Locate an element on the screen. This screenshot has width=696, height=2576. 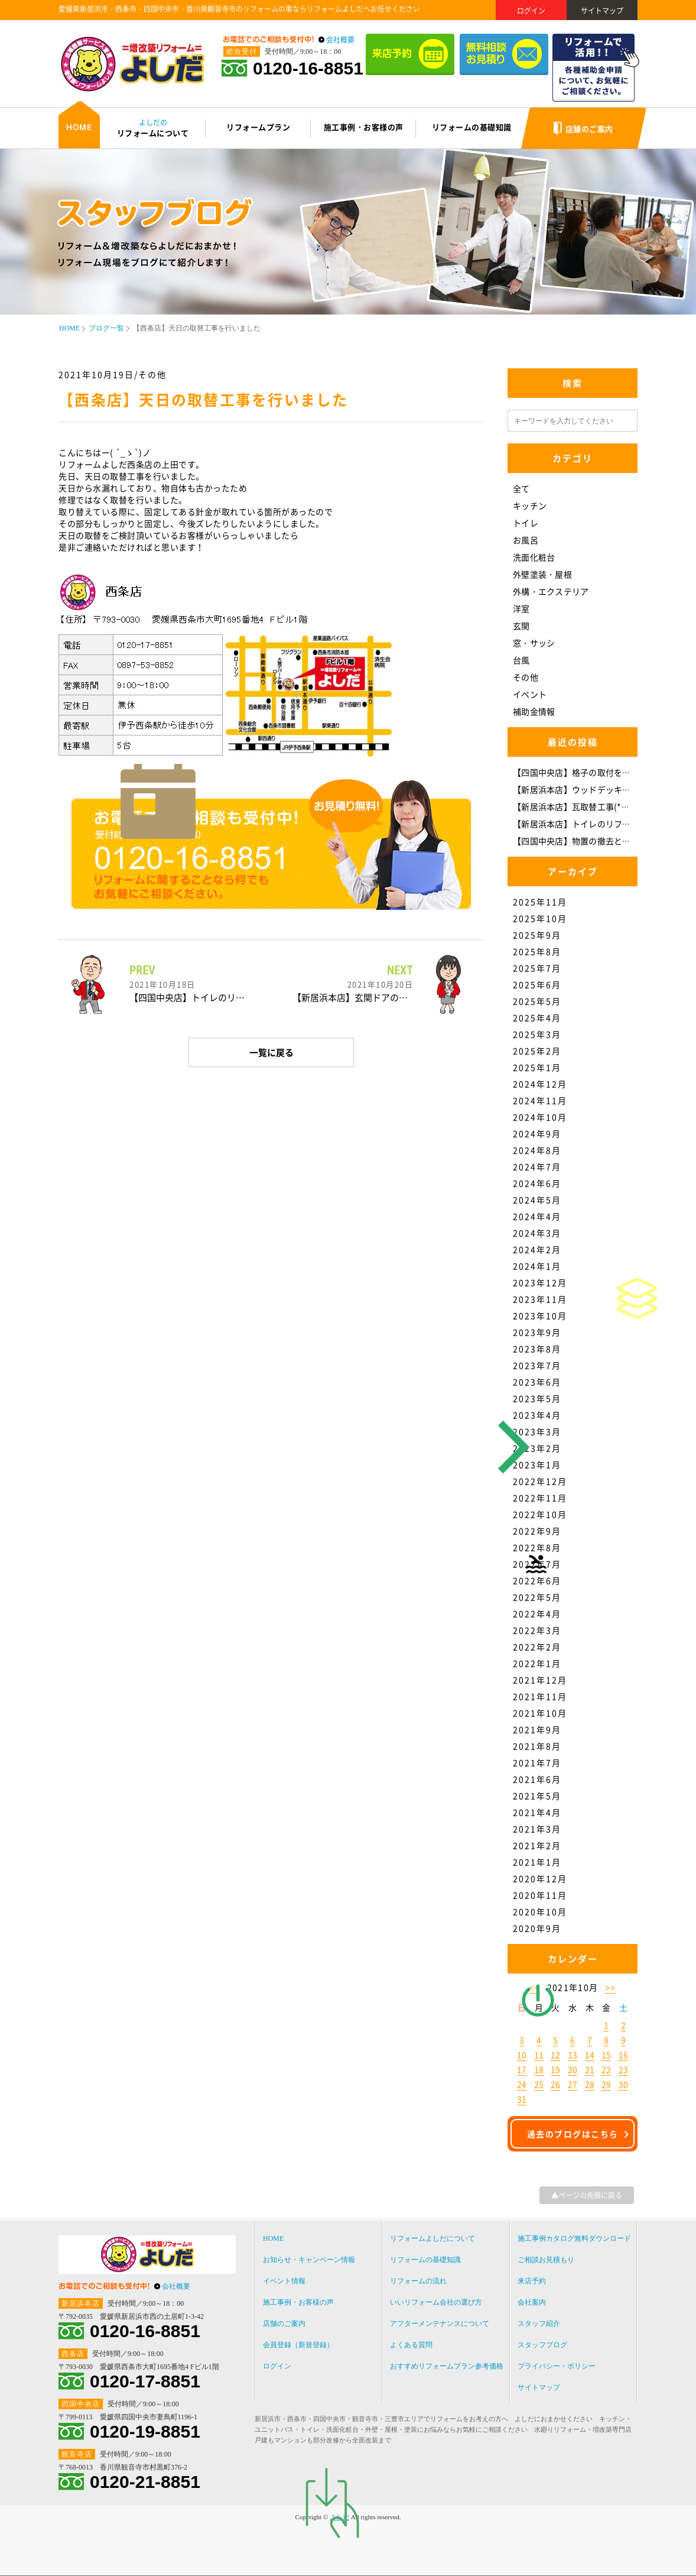
view pool or swimming amenities is located at coordinates (536, 1564).